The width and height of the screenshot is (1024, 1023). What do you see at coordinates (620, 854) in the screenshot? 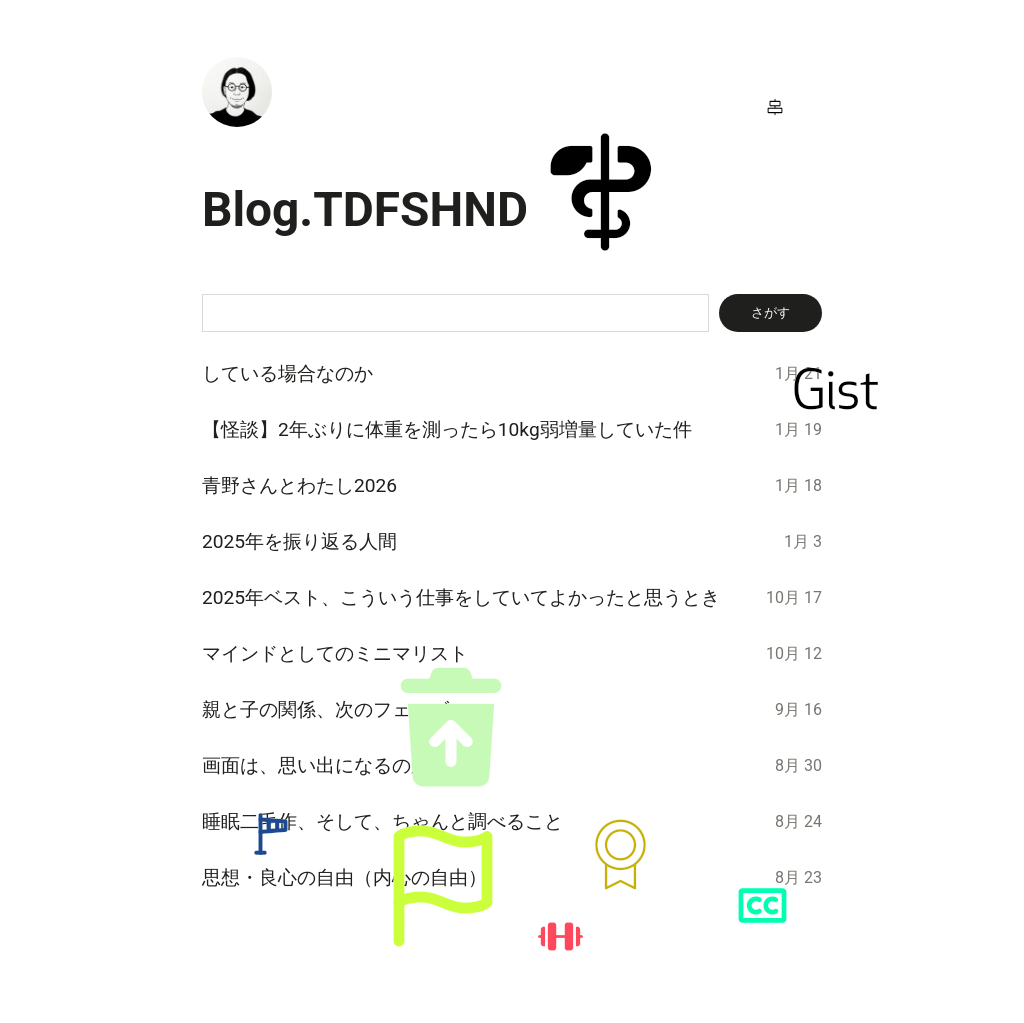
I see `view achievements or awards` at bounding box center [620, 854].